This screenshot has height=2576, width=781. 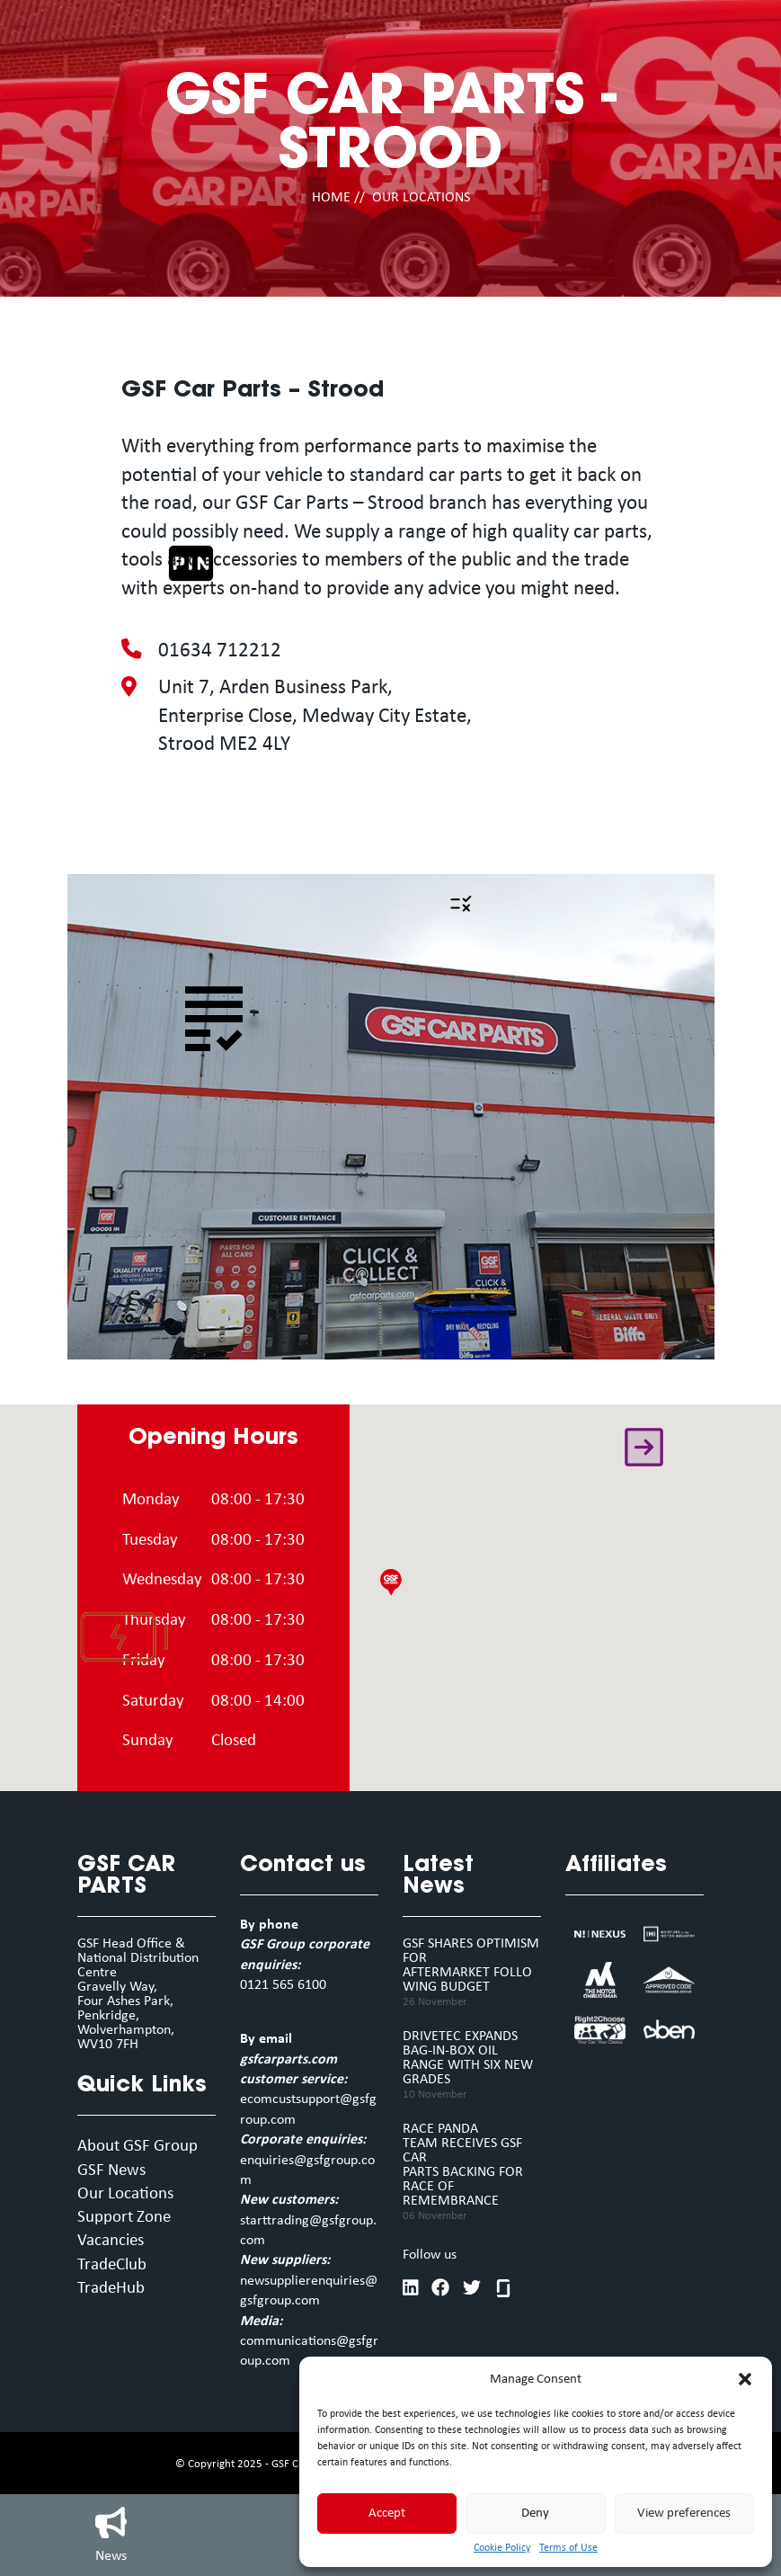 I want to click on review items with pass/fail status, so click(x=461, y=904).